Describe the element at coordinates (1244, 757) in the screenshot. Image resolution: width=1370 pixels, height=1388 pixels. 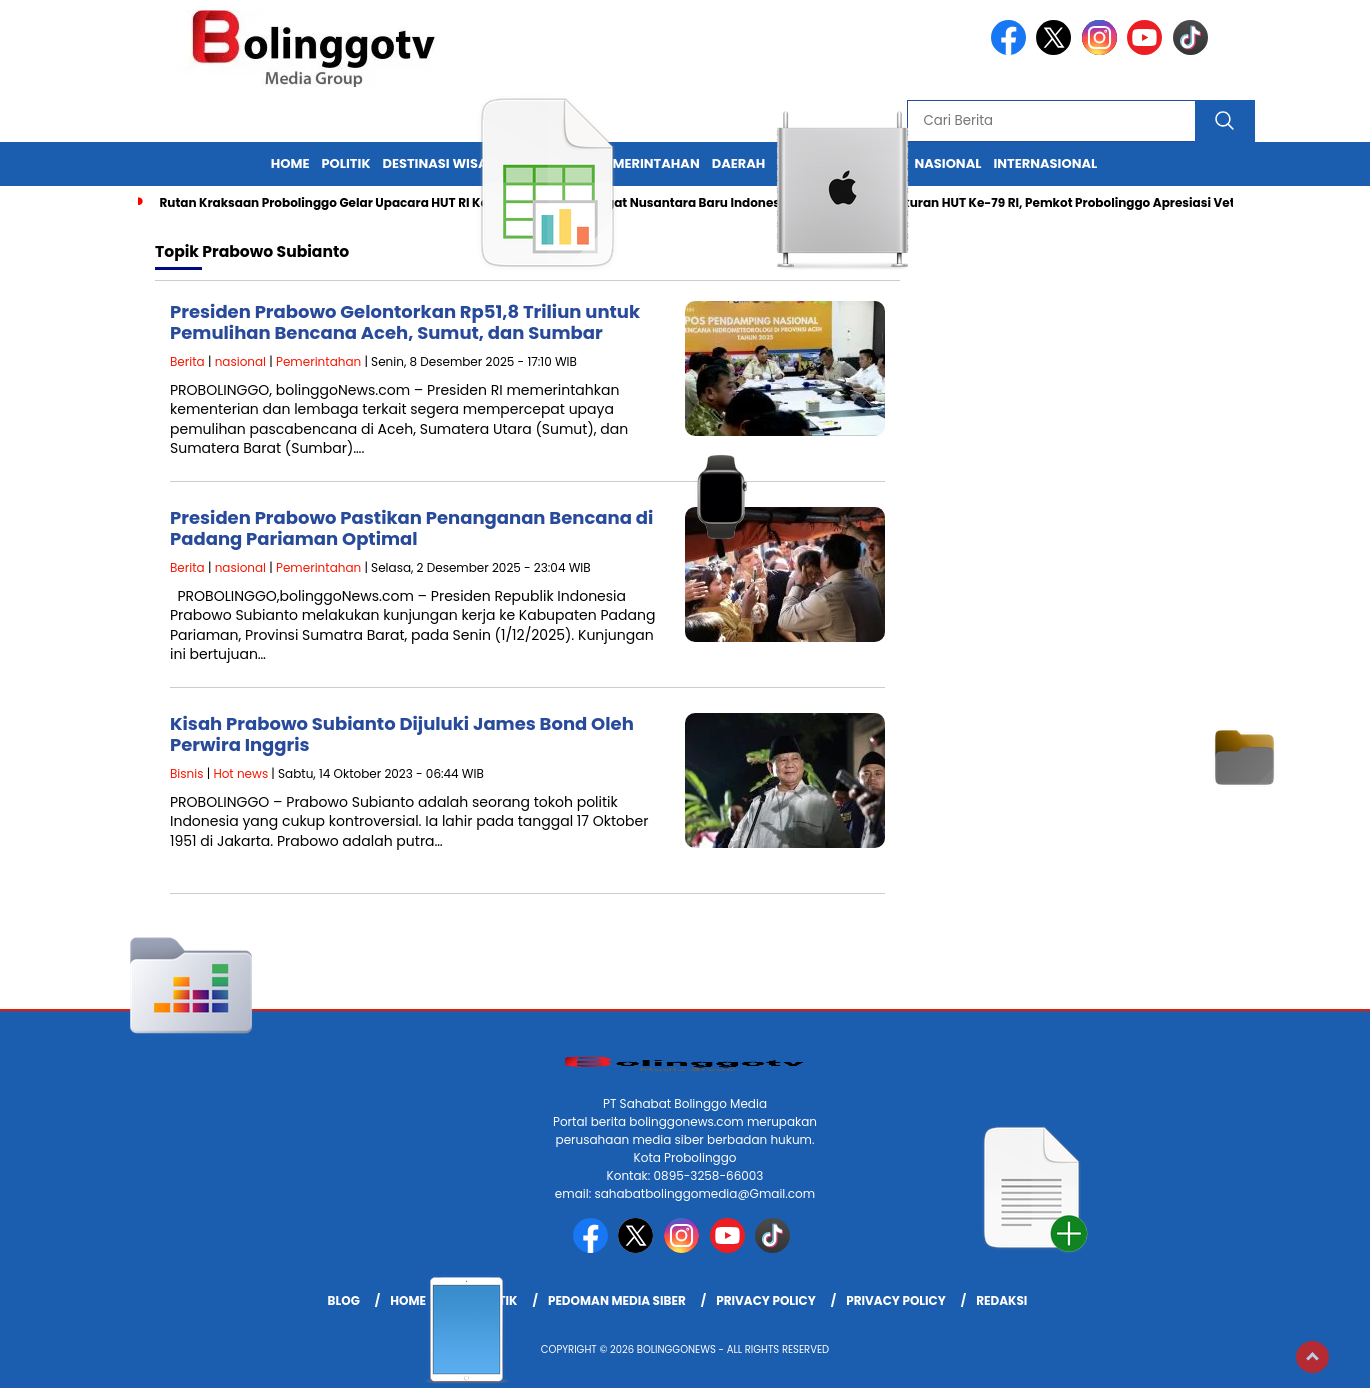
I see `drop files here to move them into this folder` at that location.